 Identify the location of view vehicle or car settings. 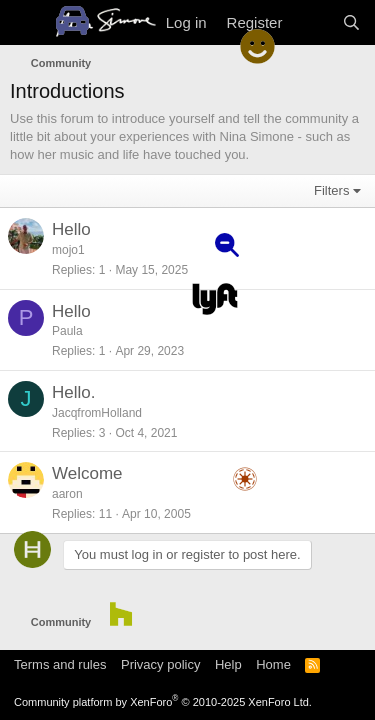
(72, 20).